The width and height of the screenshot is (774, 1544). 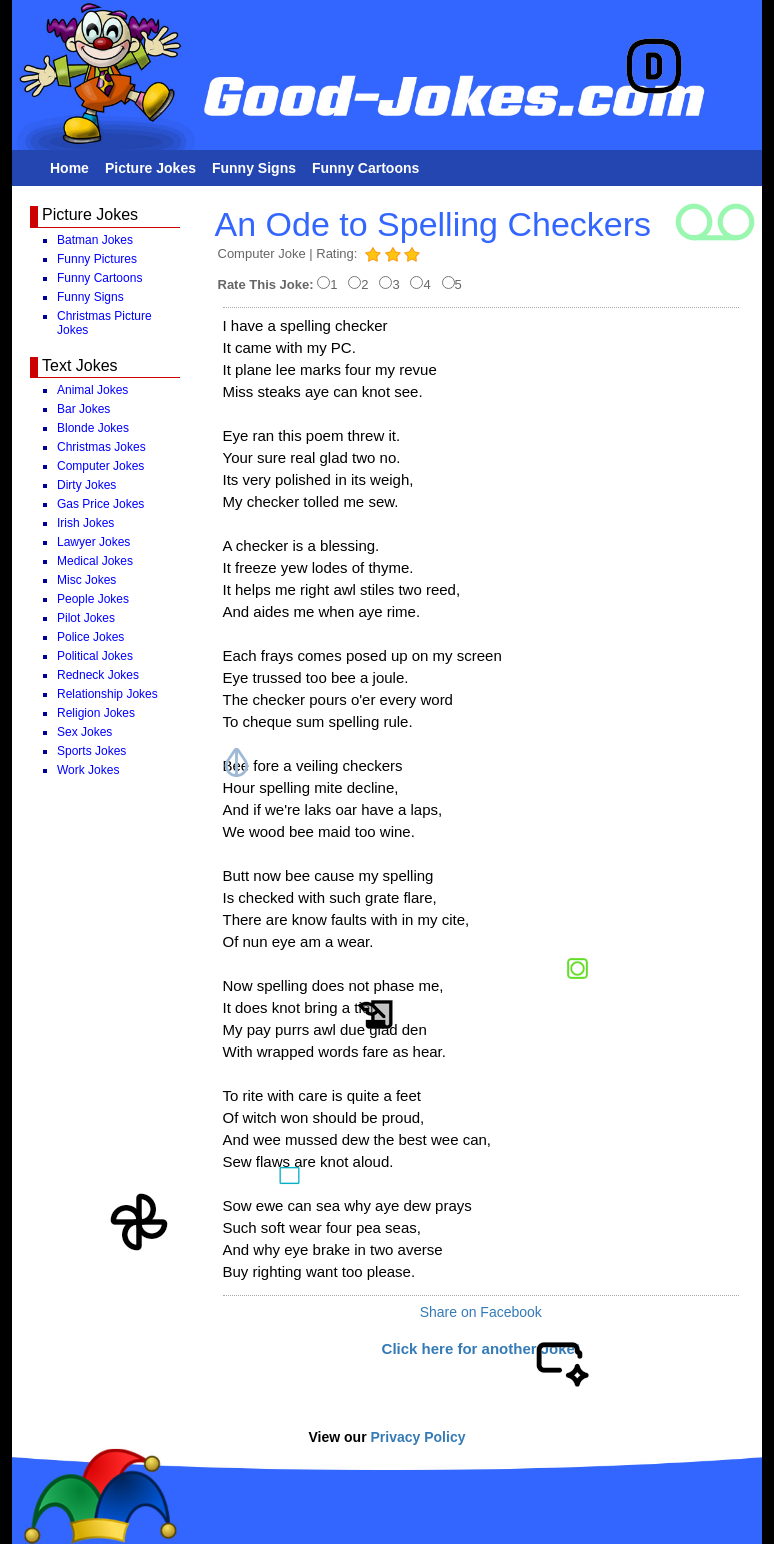 I want to click on access voicemail messages, so click(x=715, y=222).